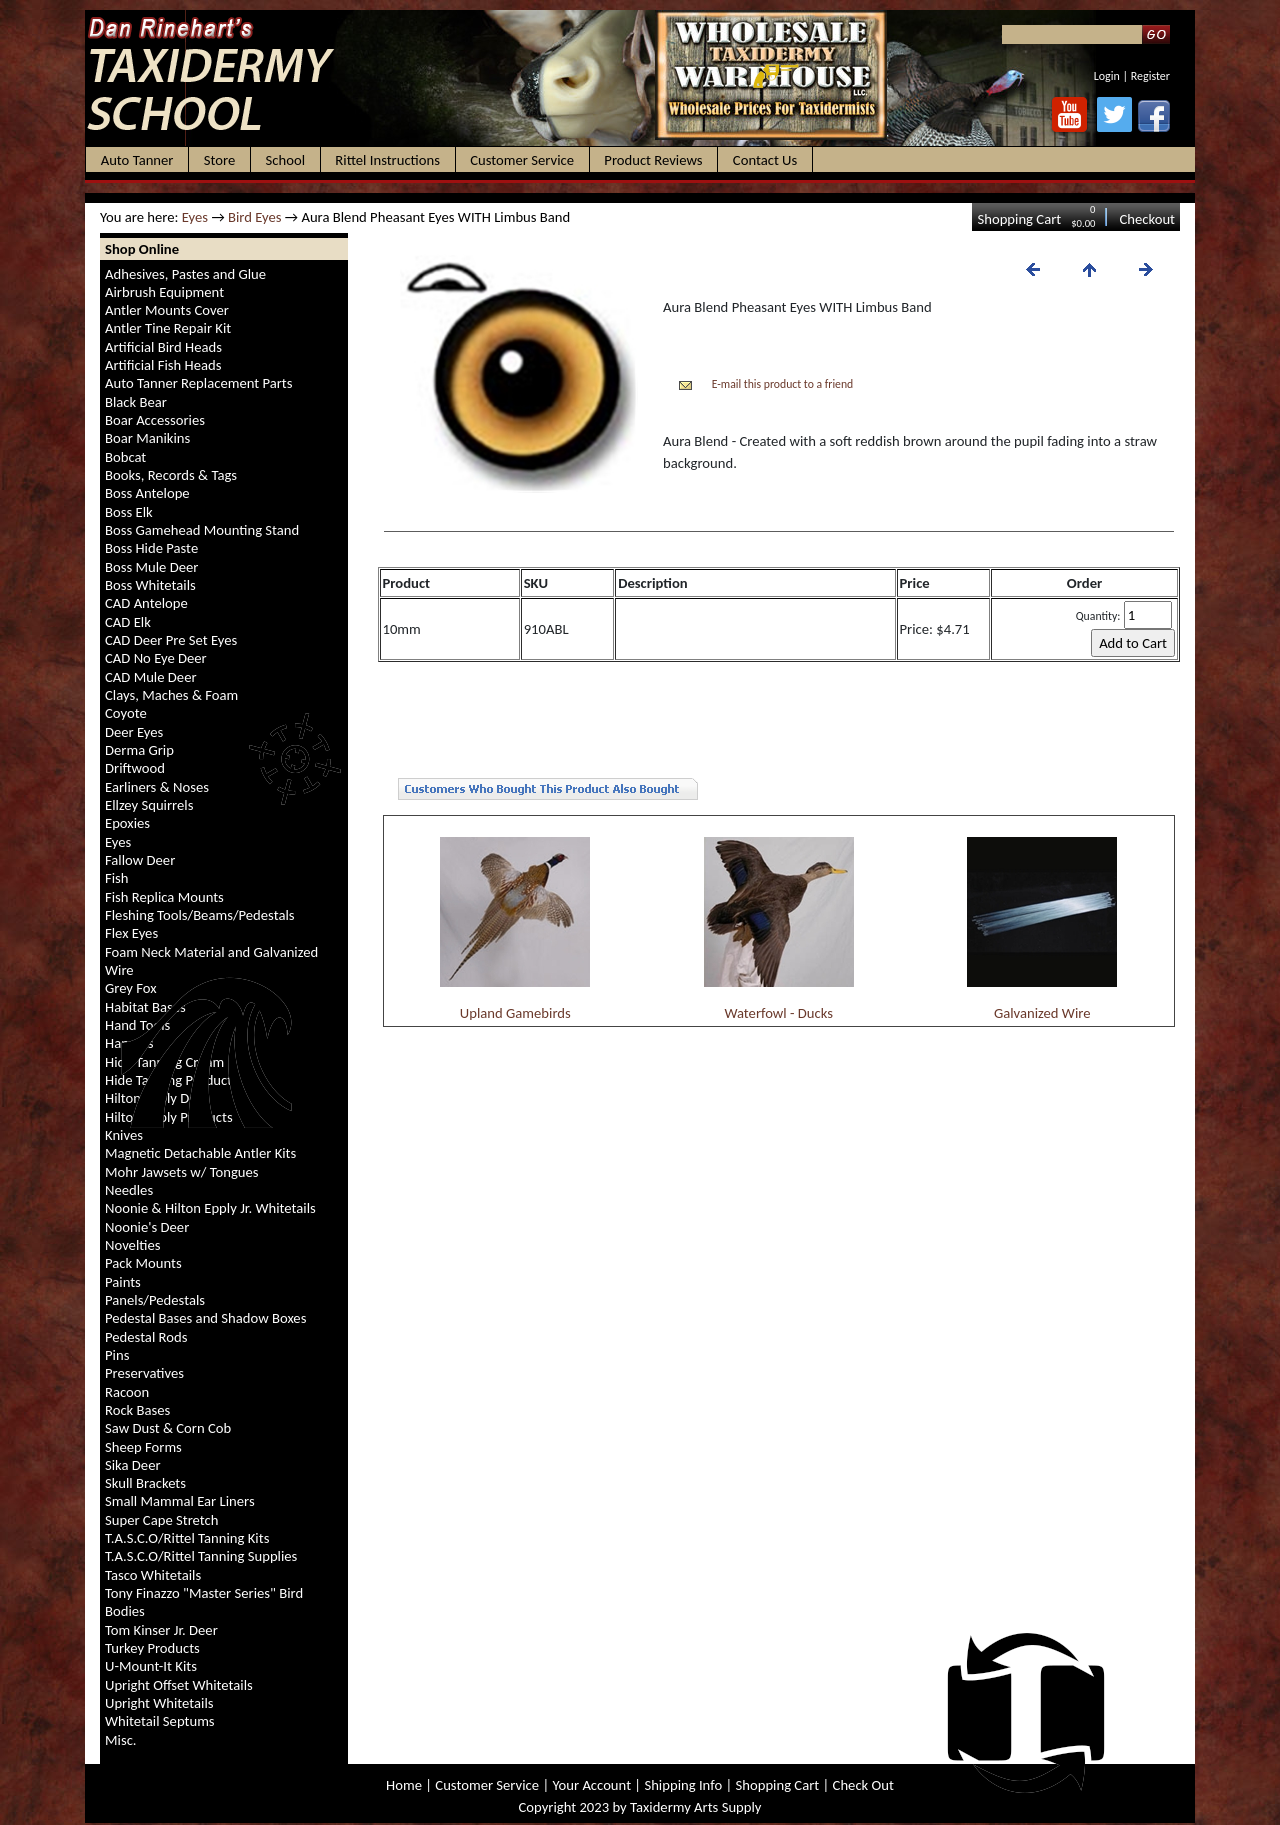 This screenshot has height=1825, width=1280. What do you see at coordinates (1026, 1713) in the screenshot?
I see `swap or exchange cards` at bounding box center [1026, 1713].